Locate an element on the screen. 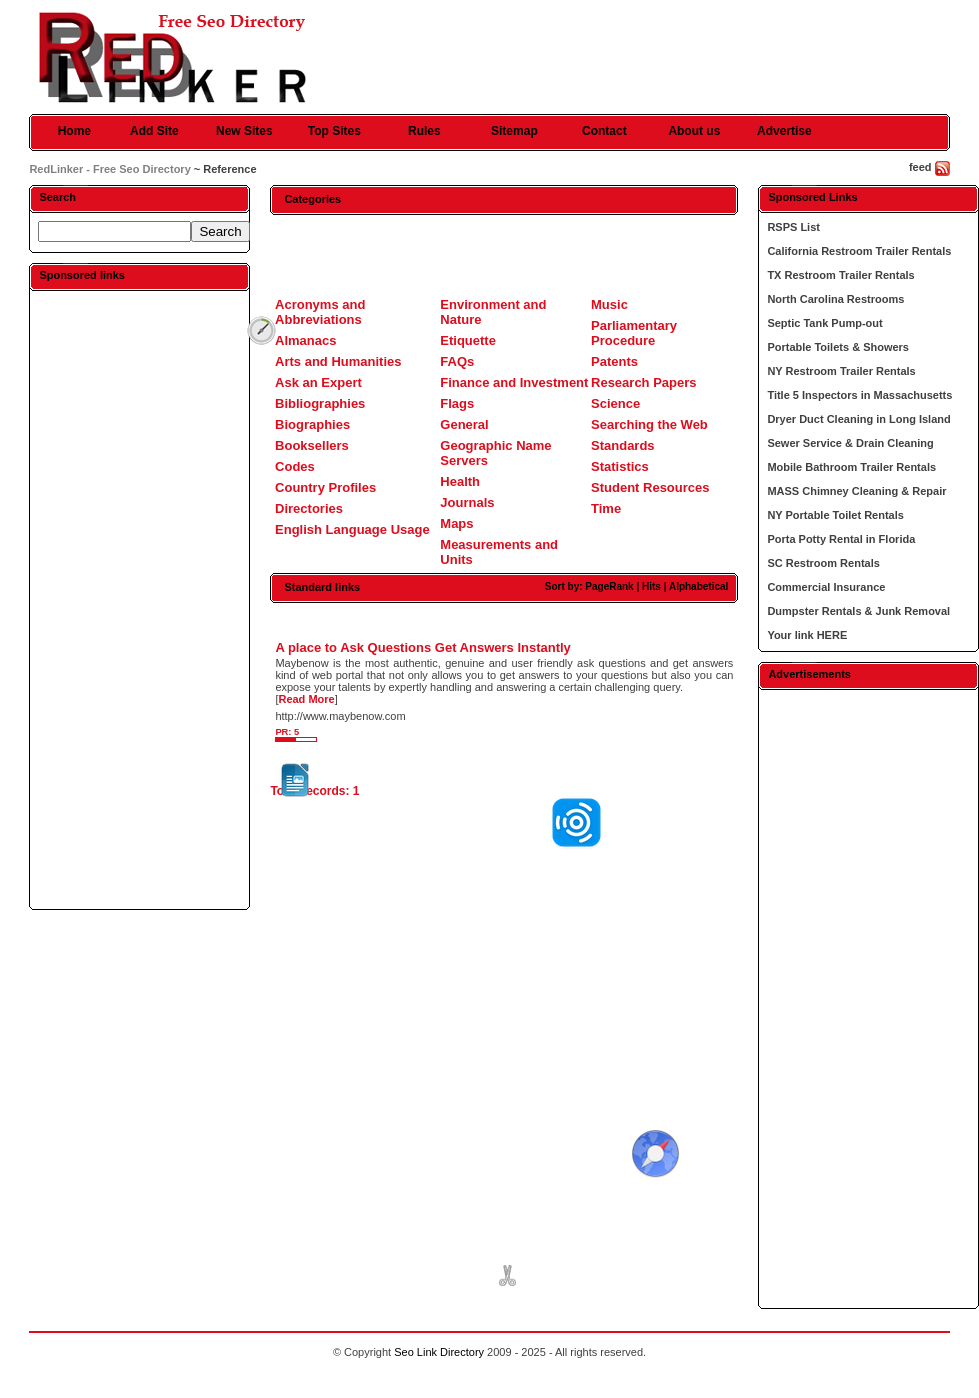 The image size is (979, 1398). open web browser is located at coordinates (655, 1153).